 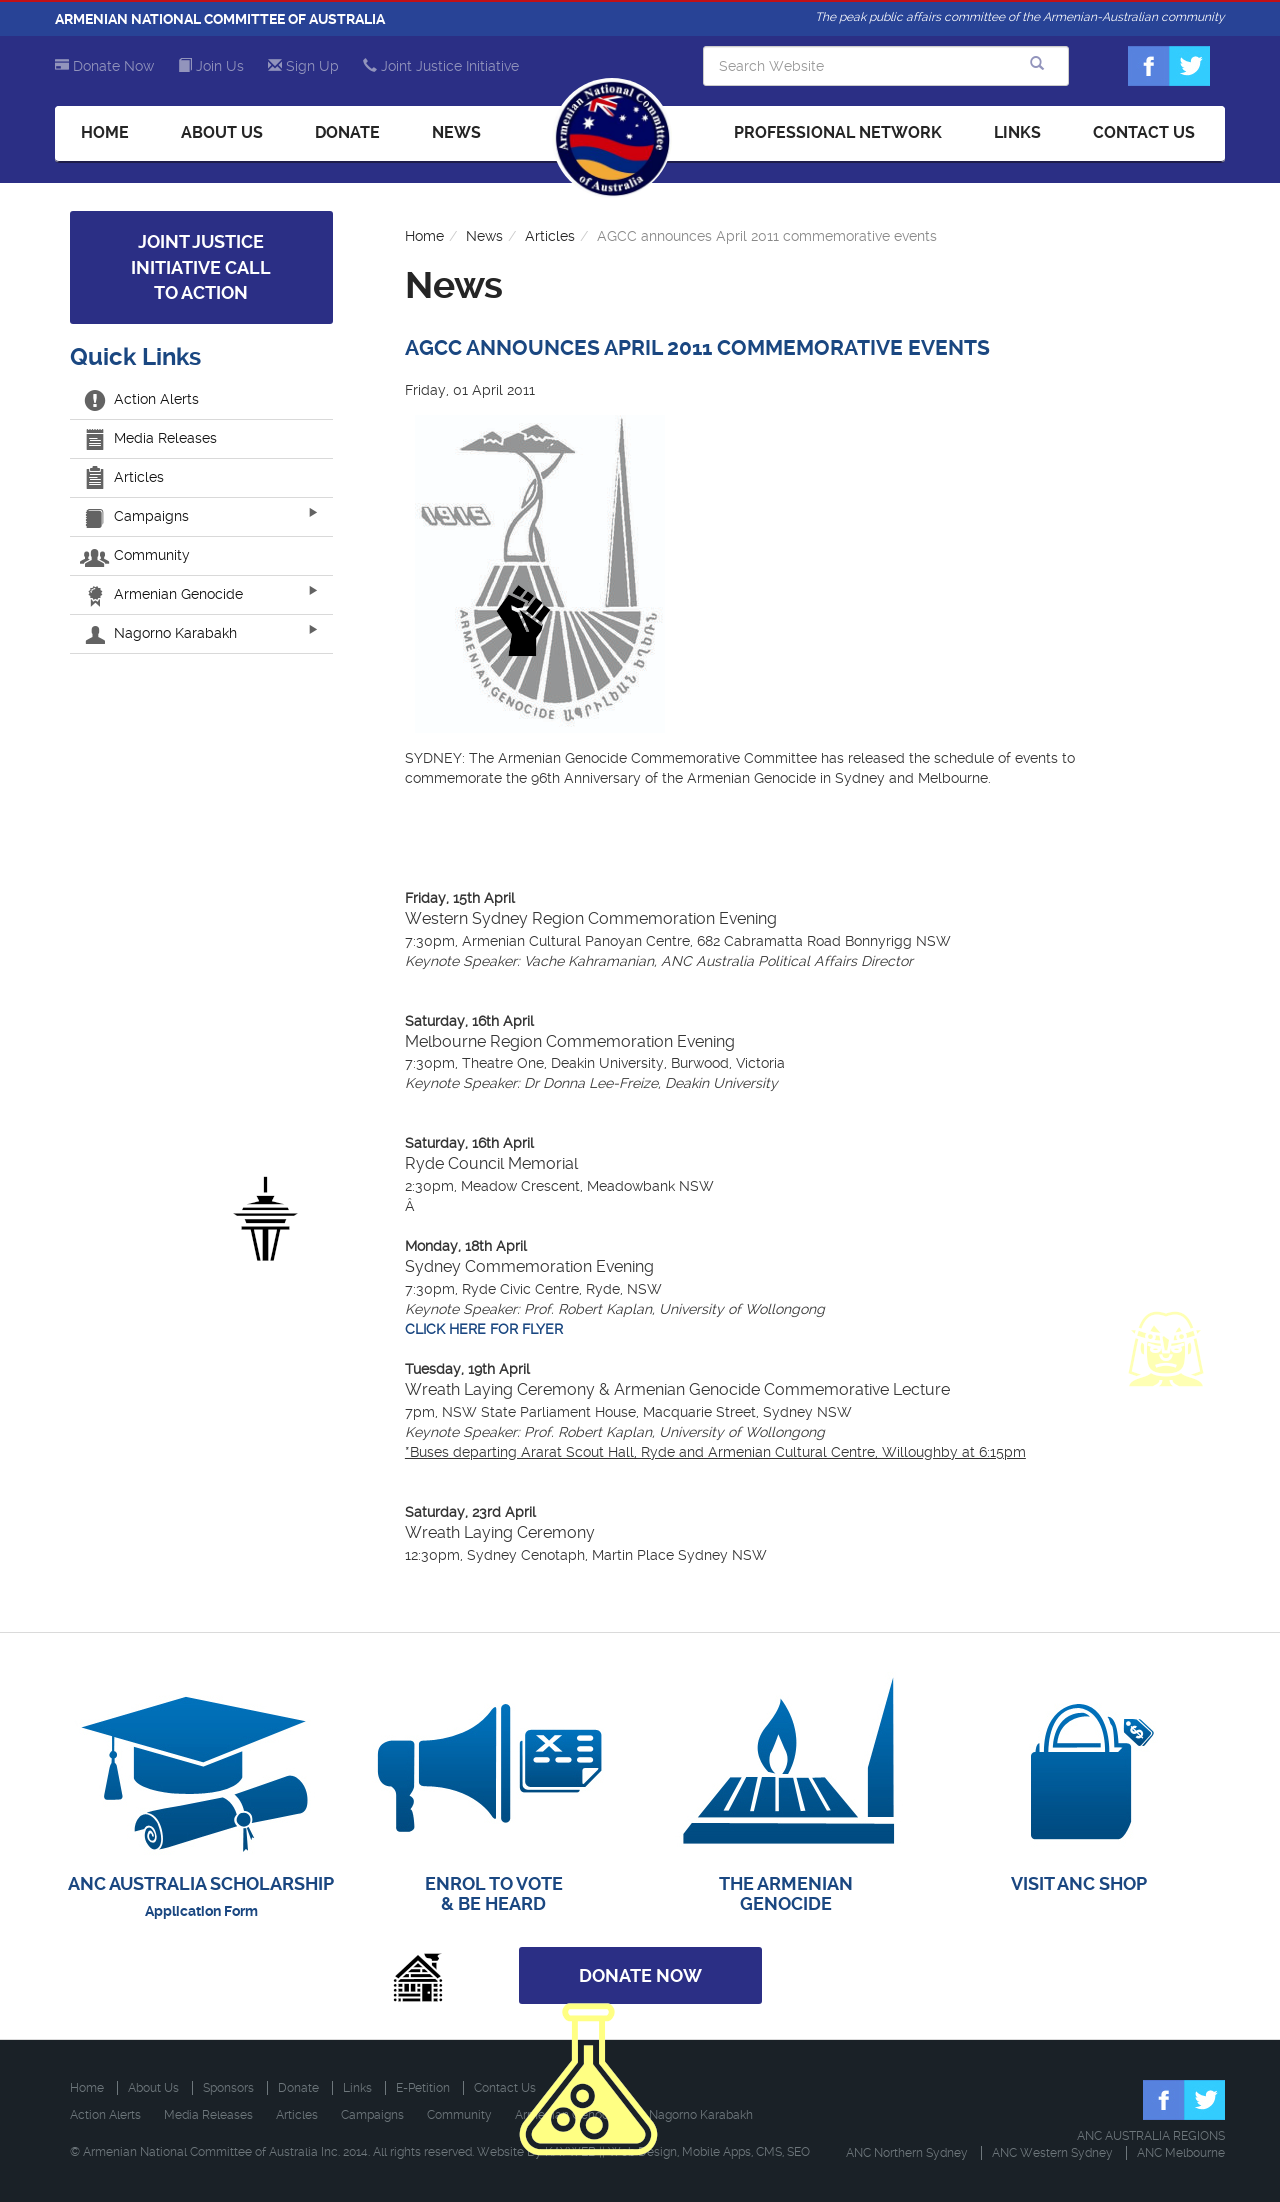 What do you see at coordinates (418, 1978) in the screenshot?
I see `select a cabin or lodge accommodation` at bounding box center [418, 1978].